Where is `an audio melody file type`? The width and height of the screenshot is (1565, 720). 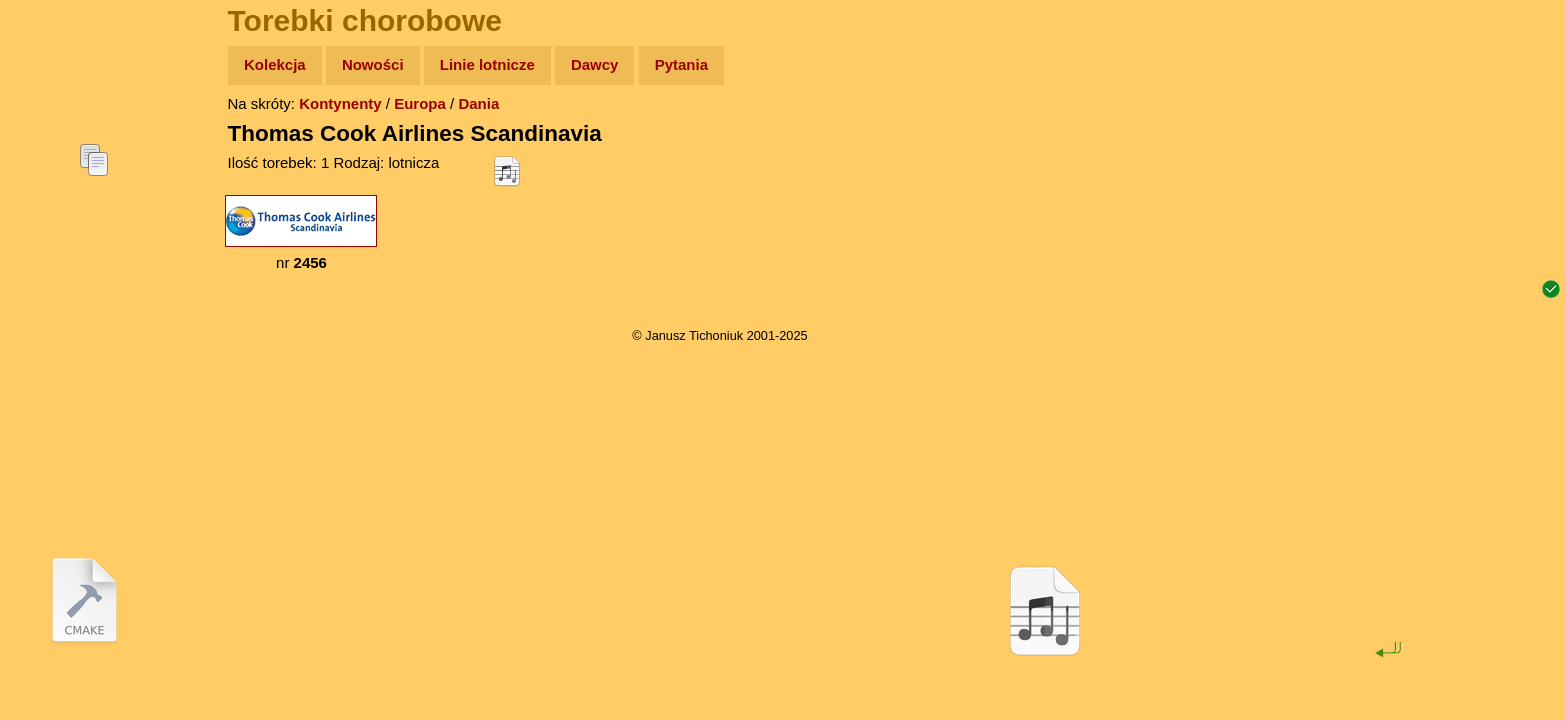 an audio melody file type is located at coordinates (1045, 611).